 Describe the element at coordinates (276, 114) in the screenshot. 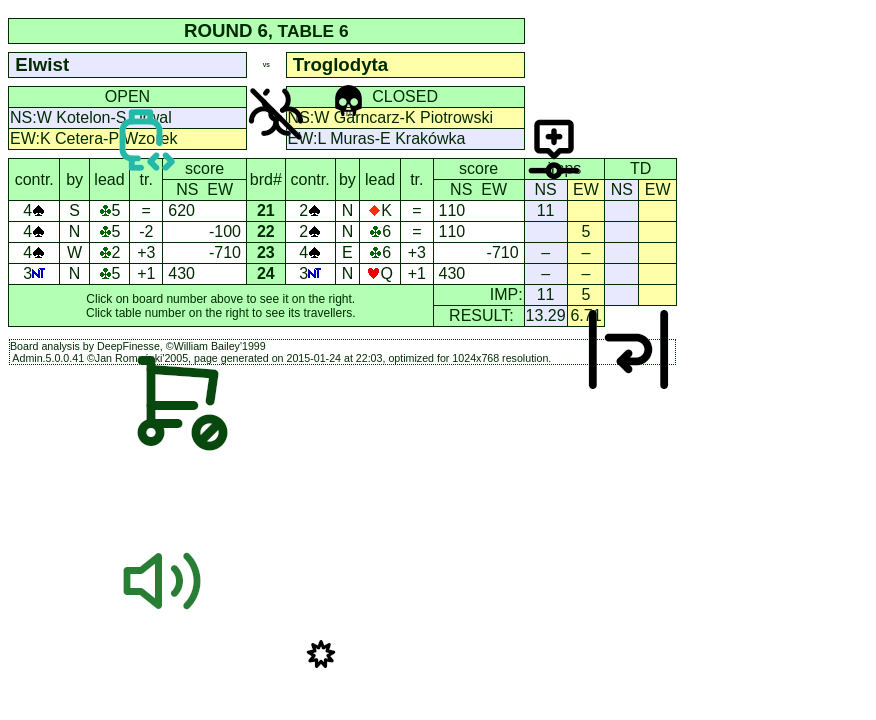

I see `indicates biohazard warning is disabled` at that location.